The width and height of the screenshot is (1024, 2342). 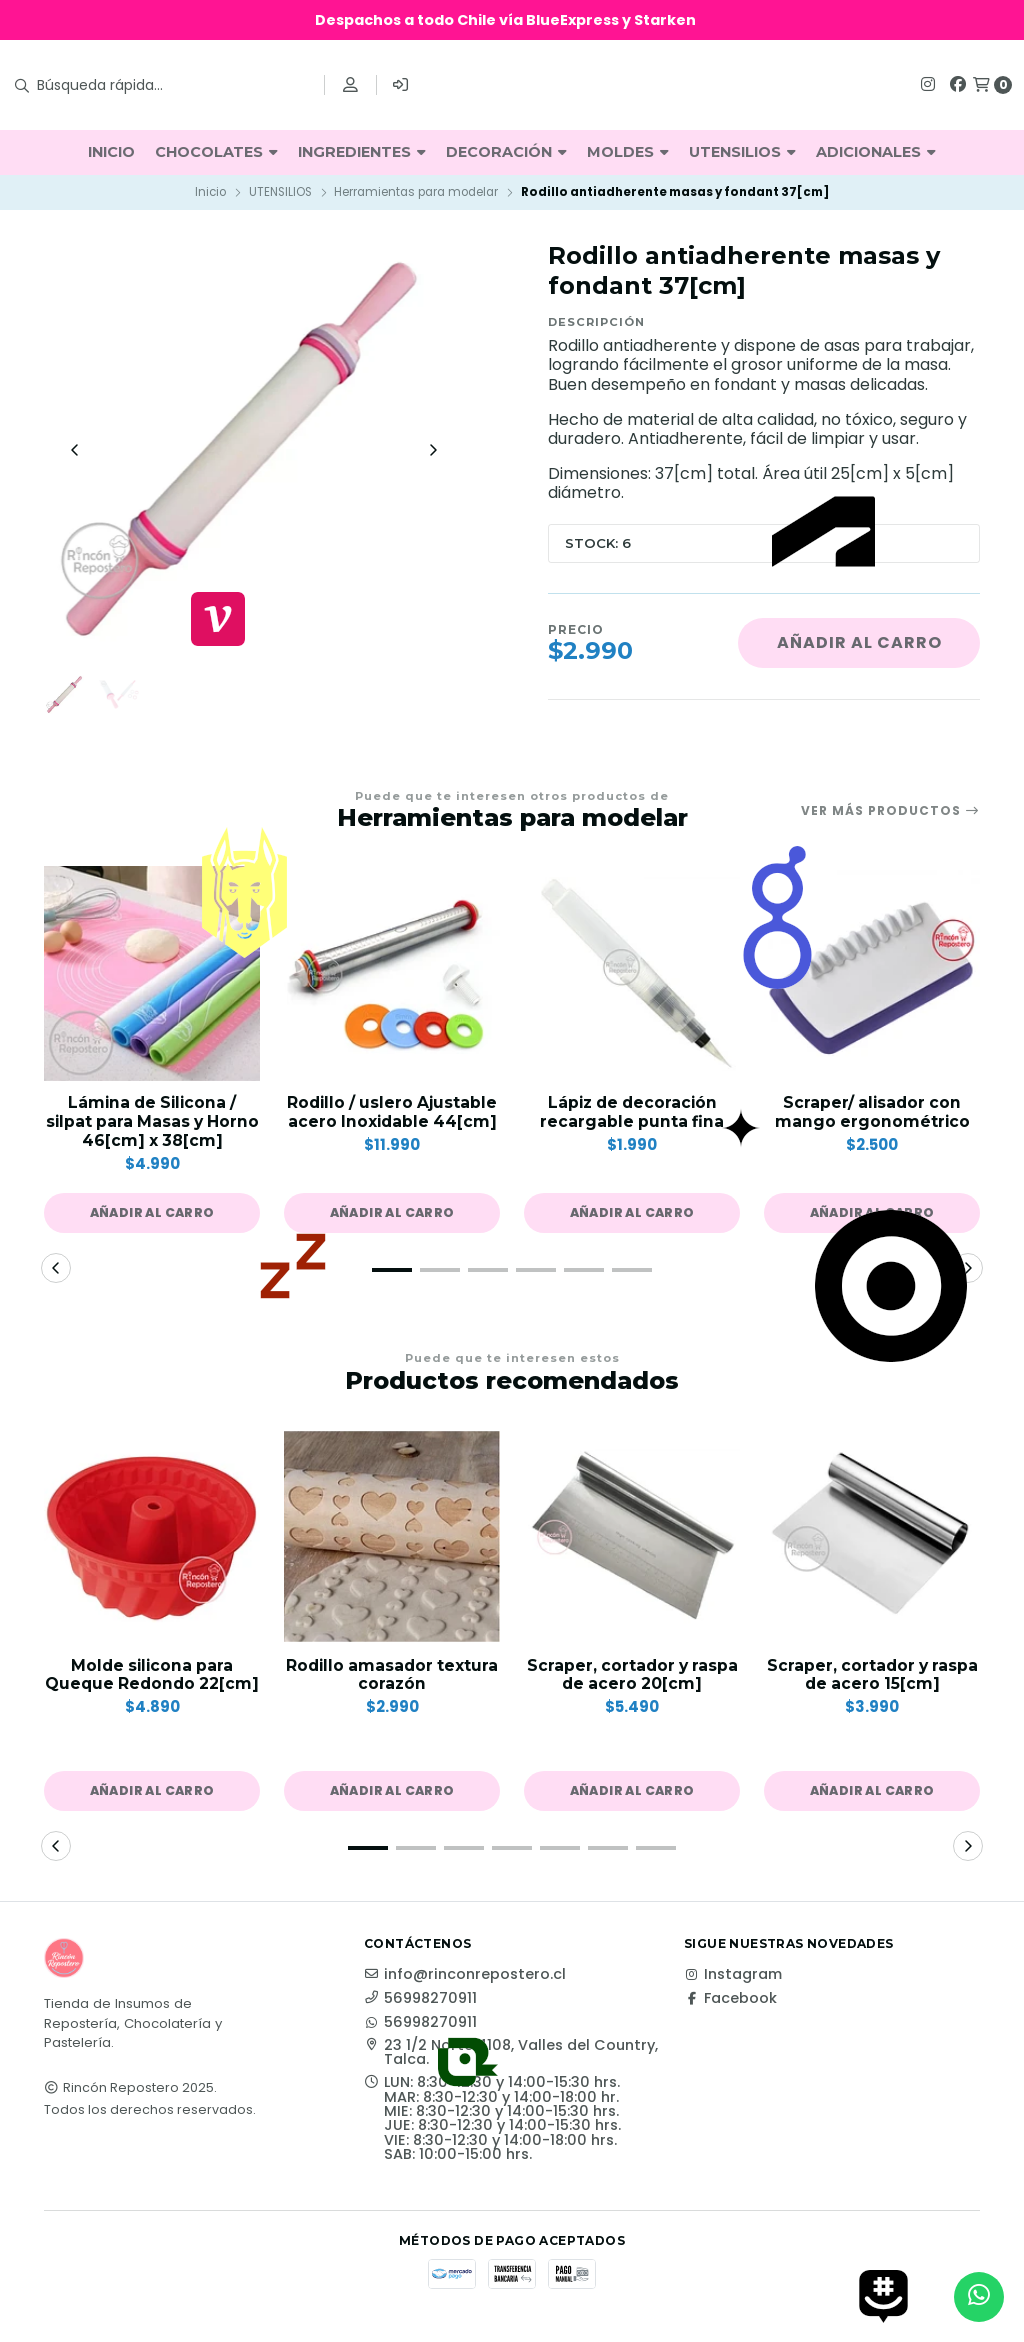 I want to click on autodesk logo, so click(x=823, y=531).